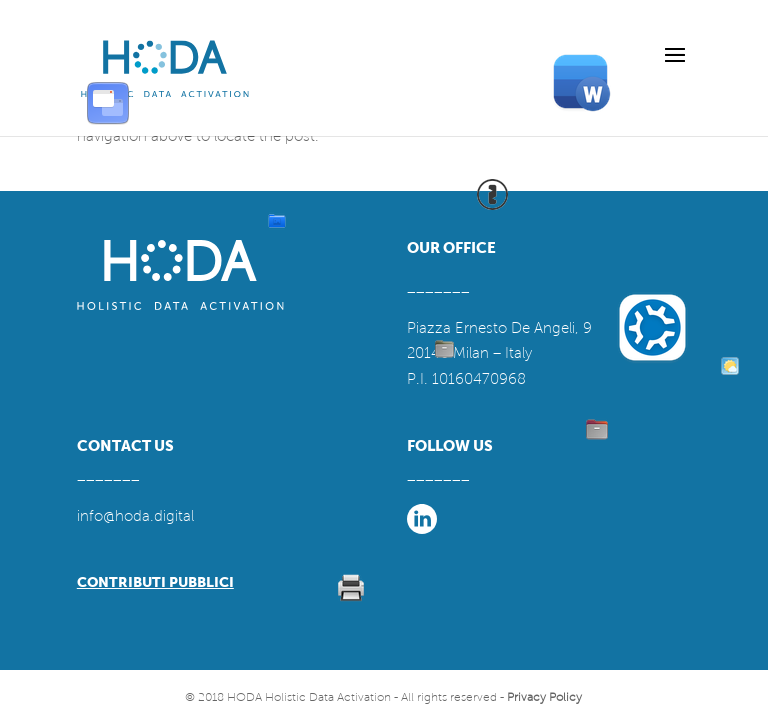 Image resolution: width=768 pixels, height=726 pixels. What do you see at coordinates (492, 194) in the screenshot?
I see `access password manager` at bounding box center [492, 194].